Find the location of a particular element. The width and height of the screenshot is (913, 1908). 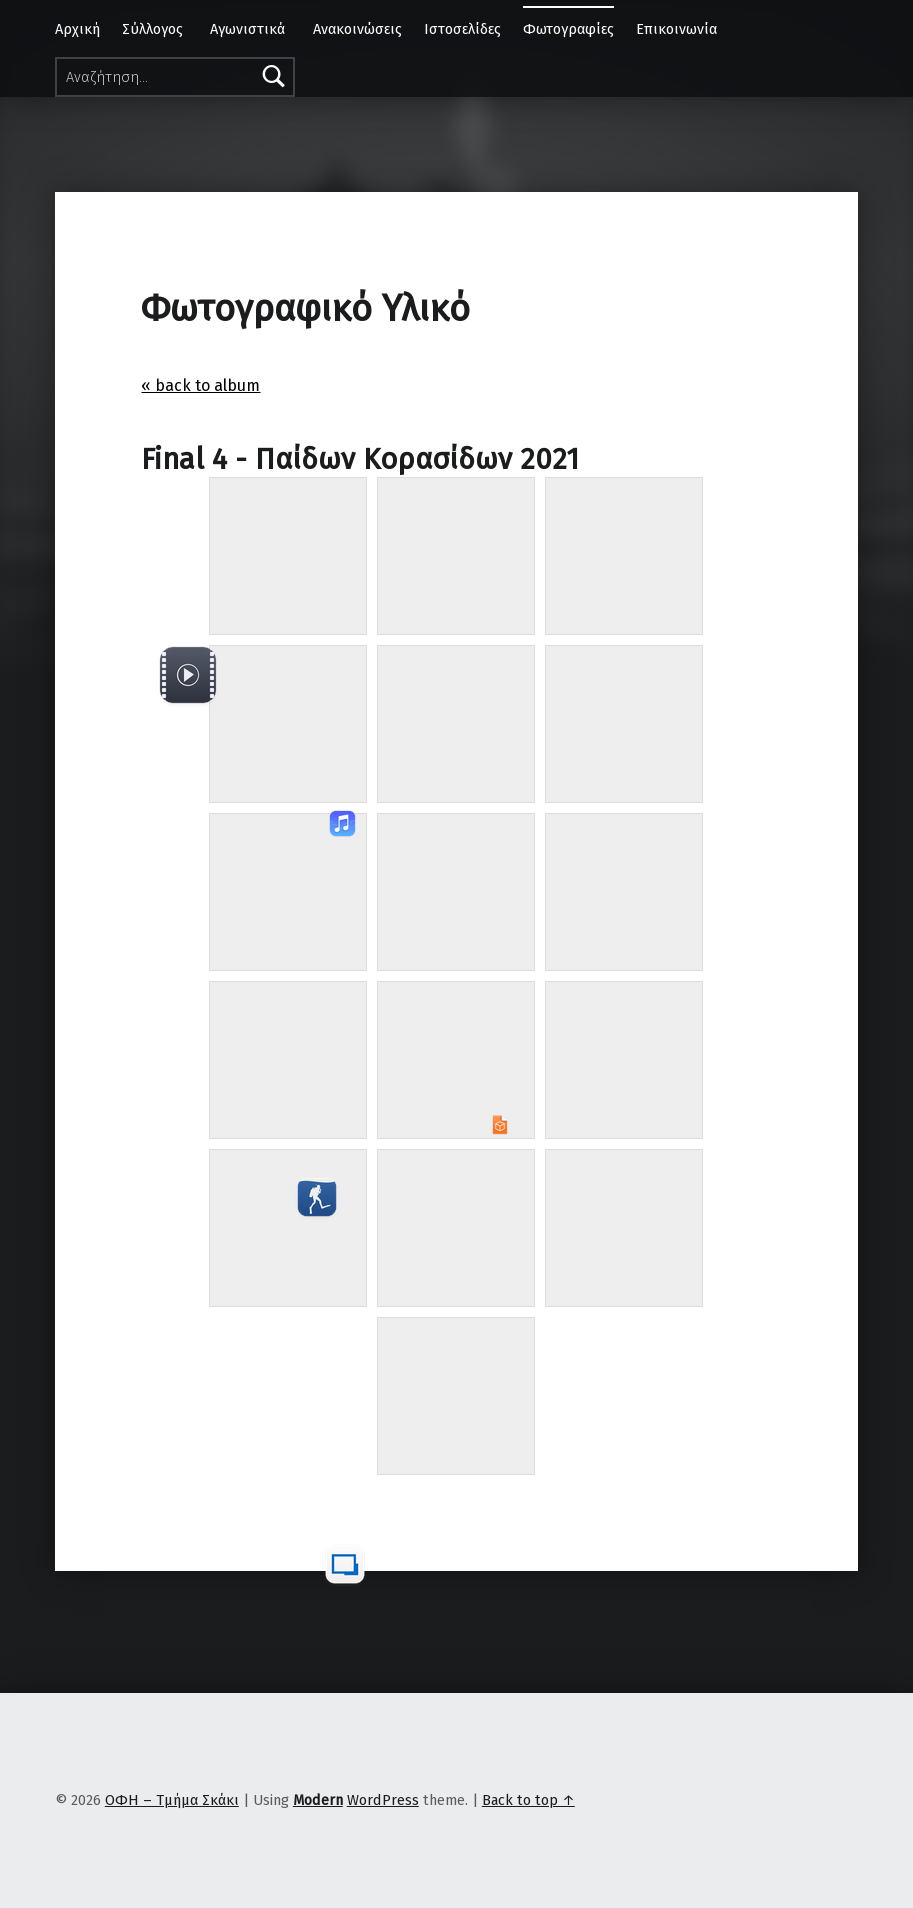

open remote desktop manager is located at coordinates (345, 1564).